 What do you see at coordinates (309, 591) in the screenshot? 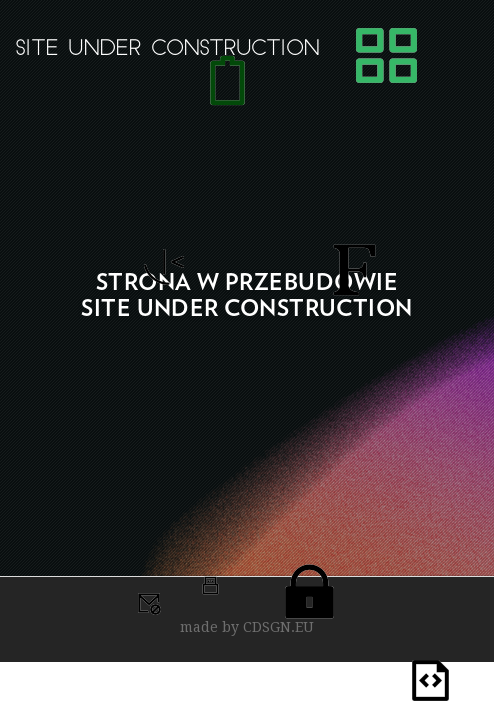
I see `indicates a locked or secured item` at bounding box center [309, 591].